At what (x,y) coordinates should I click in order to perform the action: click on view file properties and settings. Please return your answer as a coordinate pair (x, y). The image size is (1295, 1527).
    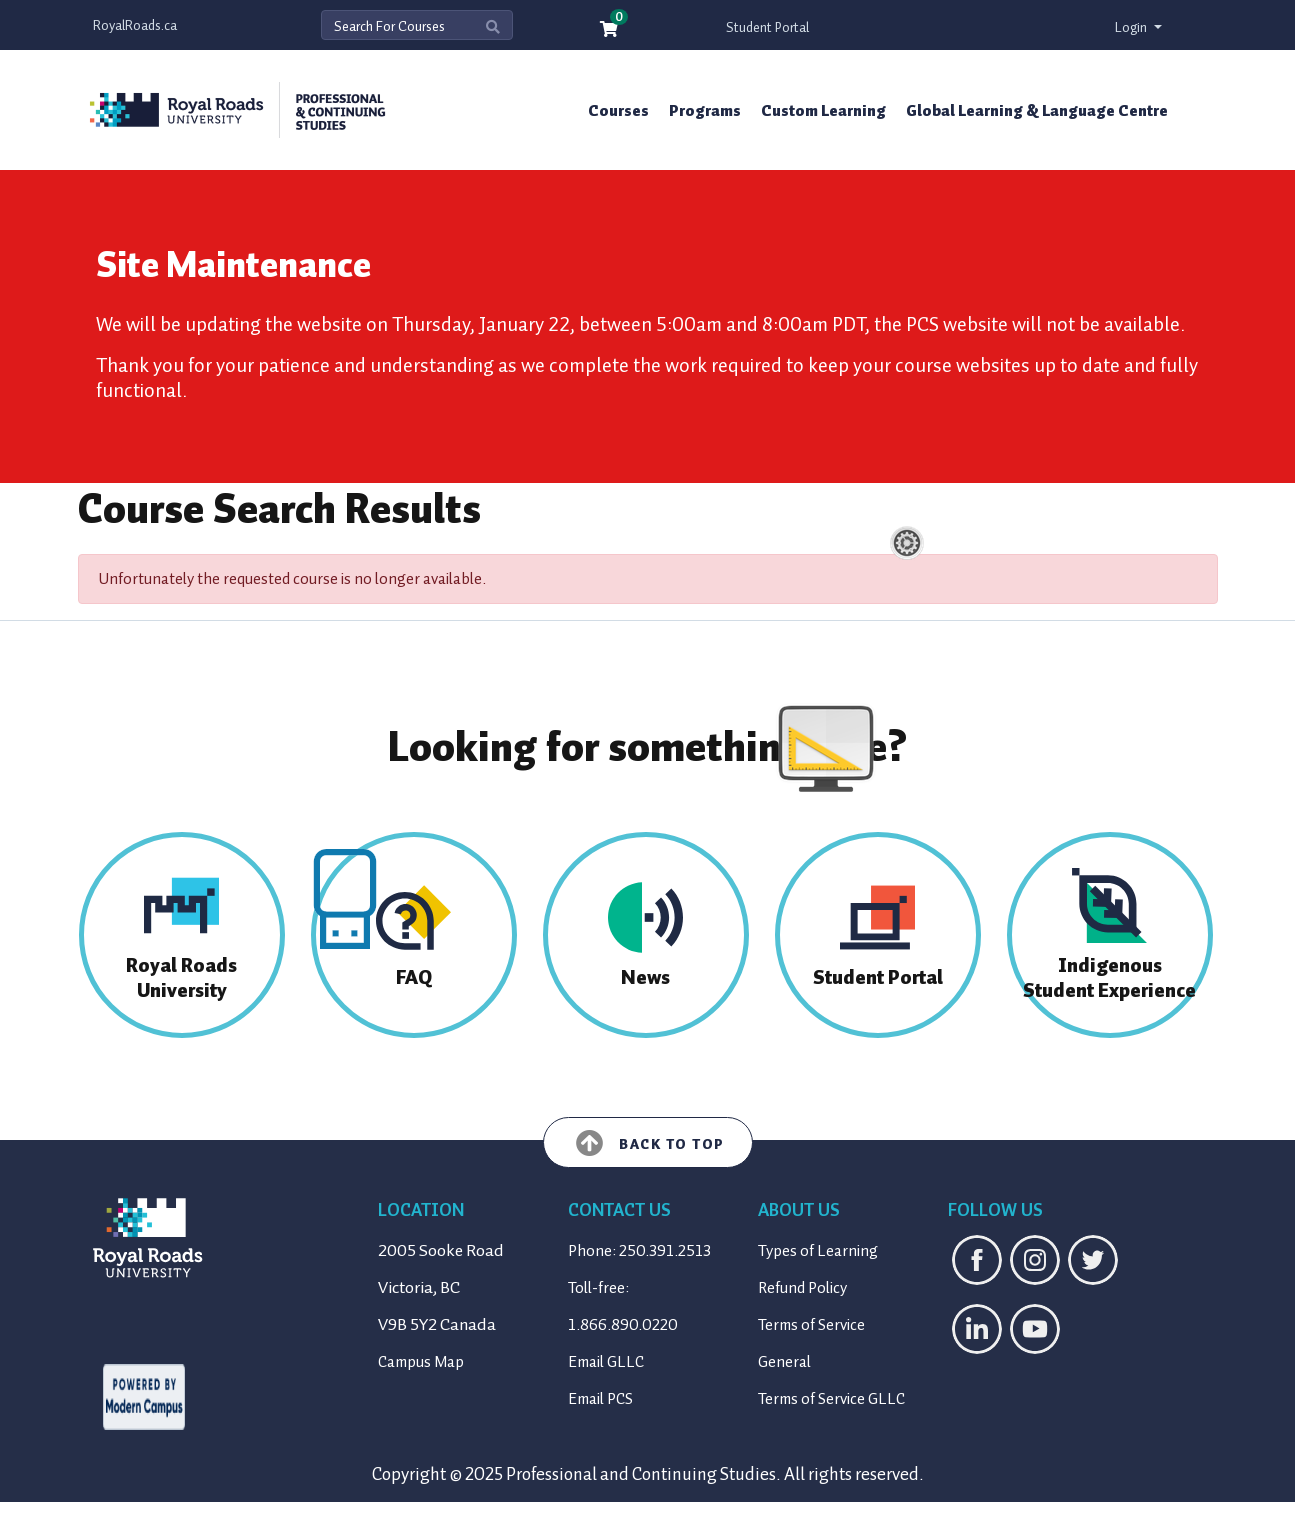
    Looking at the image, I should click on (907, 543).